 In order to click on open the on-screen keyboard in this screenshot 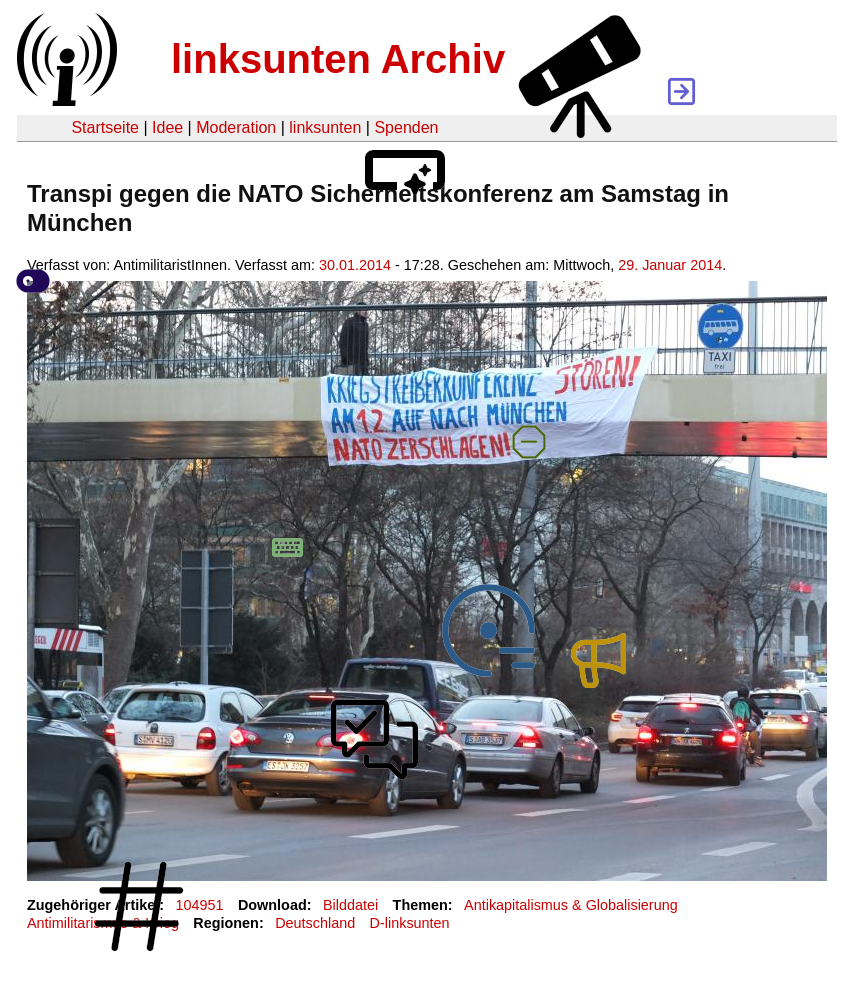, I will do `click(287, 547)`.